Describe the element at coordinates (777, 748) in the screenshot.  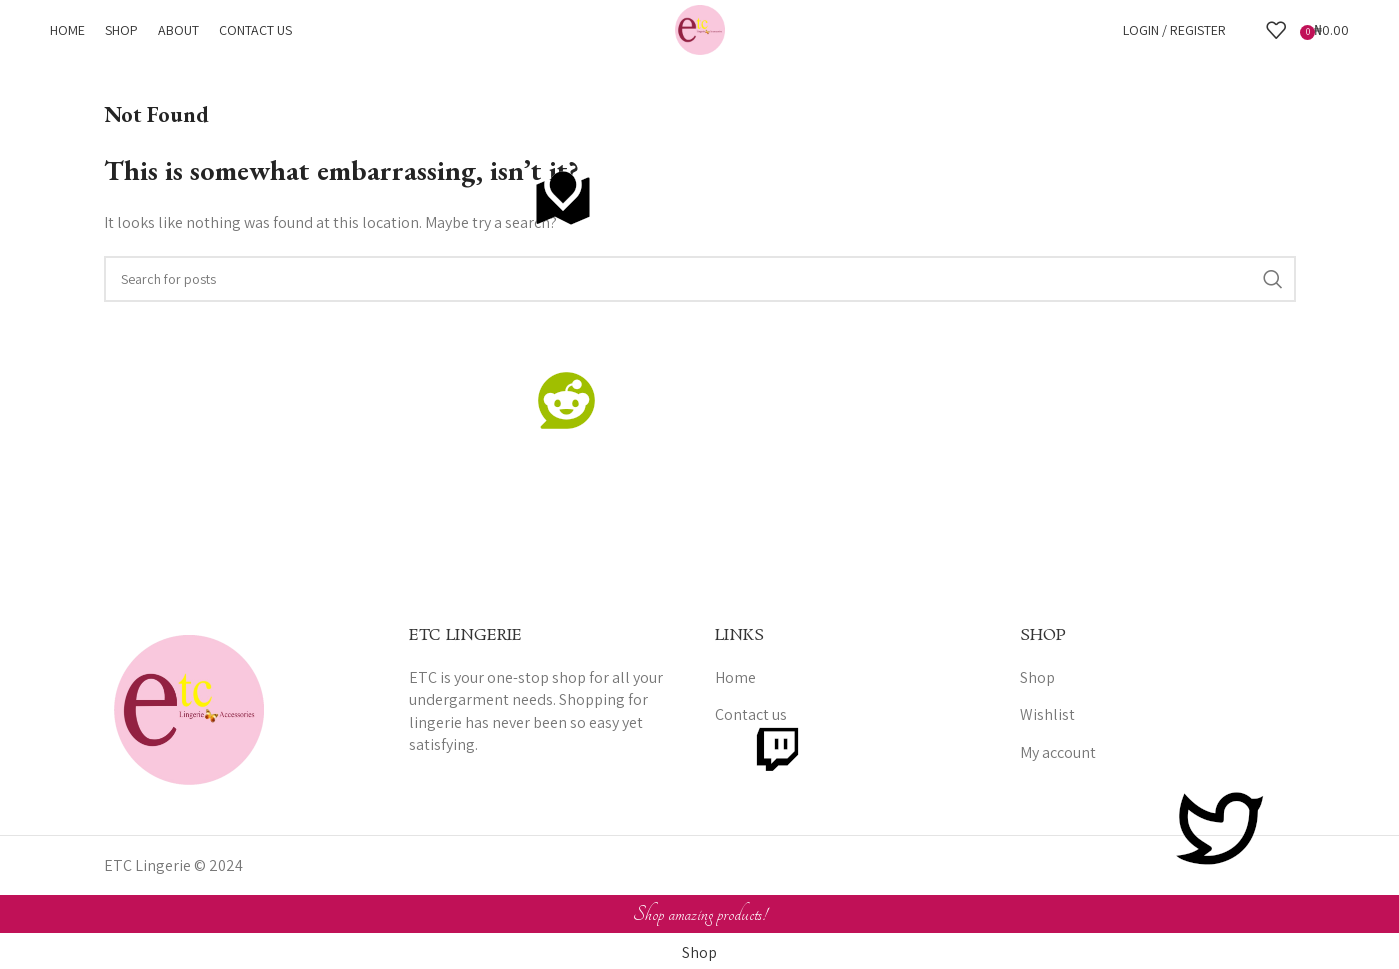
I see `open the Twitch app` at that location.